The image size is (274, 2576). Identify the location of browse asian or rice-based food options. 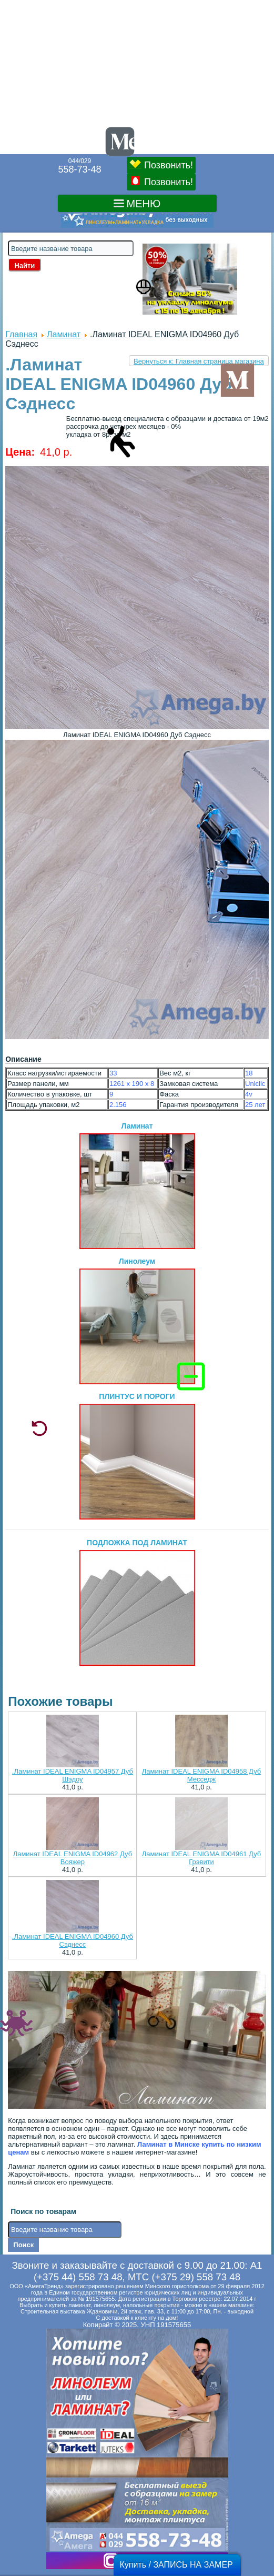
(144, 287).